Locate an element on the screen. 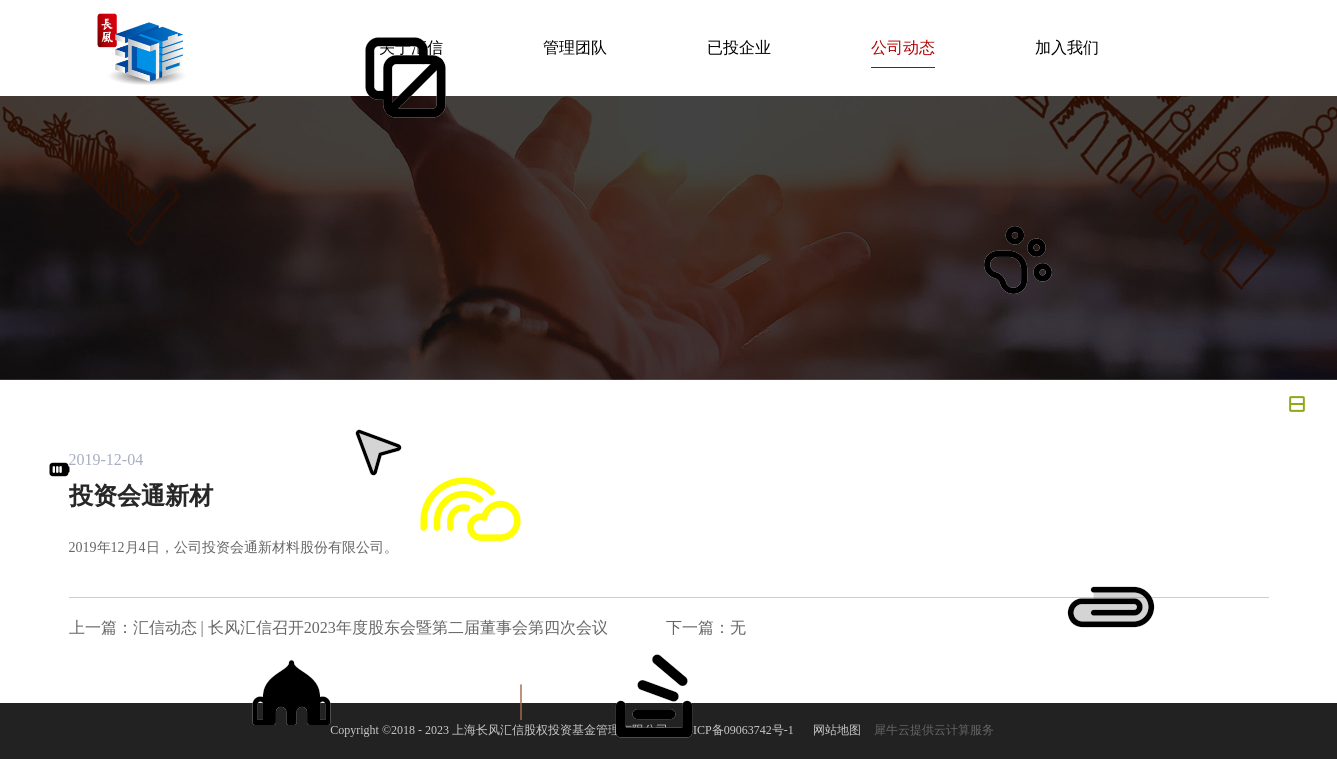 Image resolution: width=1337 pixels, height=759 pixels. duplicate or copy with overlay is located at coordinates (405, 77).